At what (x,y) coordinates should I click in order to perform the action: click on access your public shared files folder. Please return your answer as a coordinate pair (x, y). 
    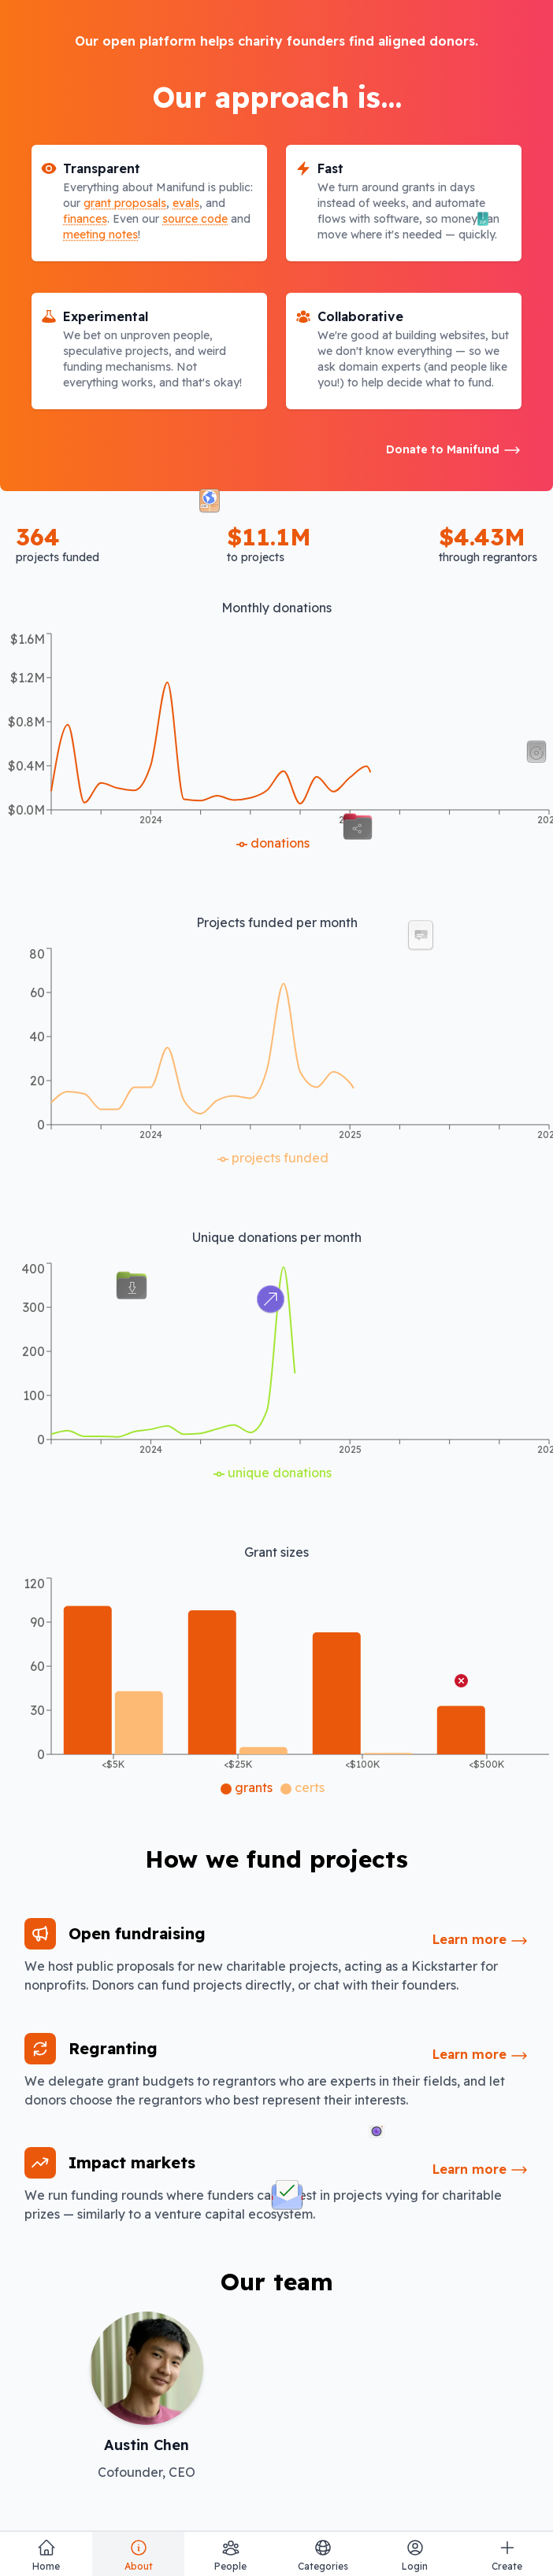
    Looking at the image, I should click on (358, 826).